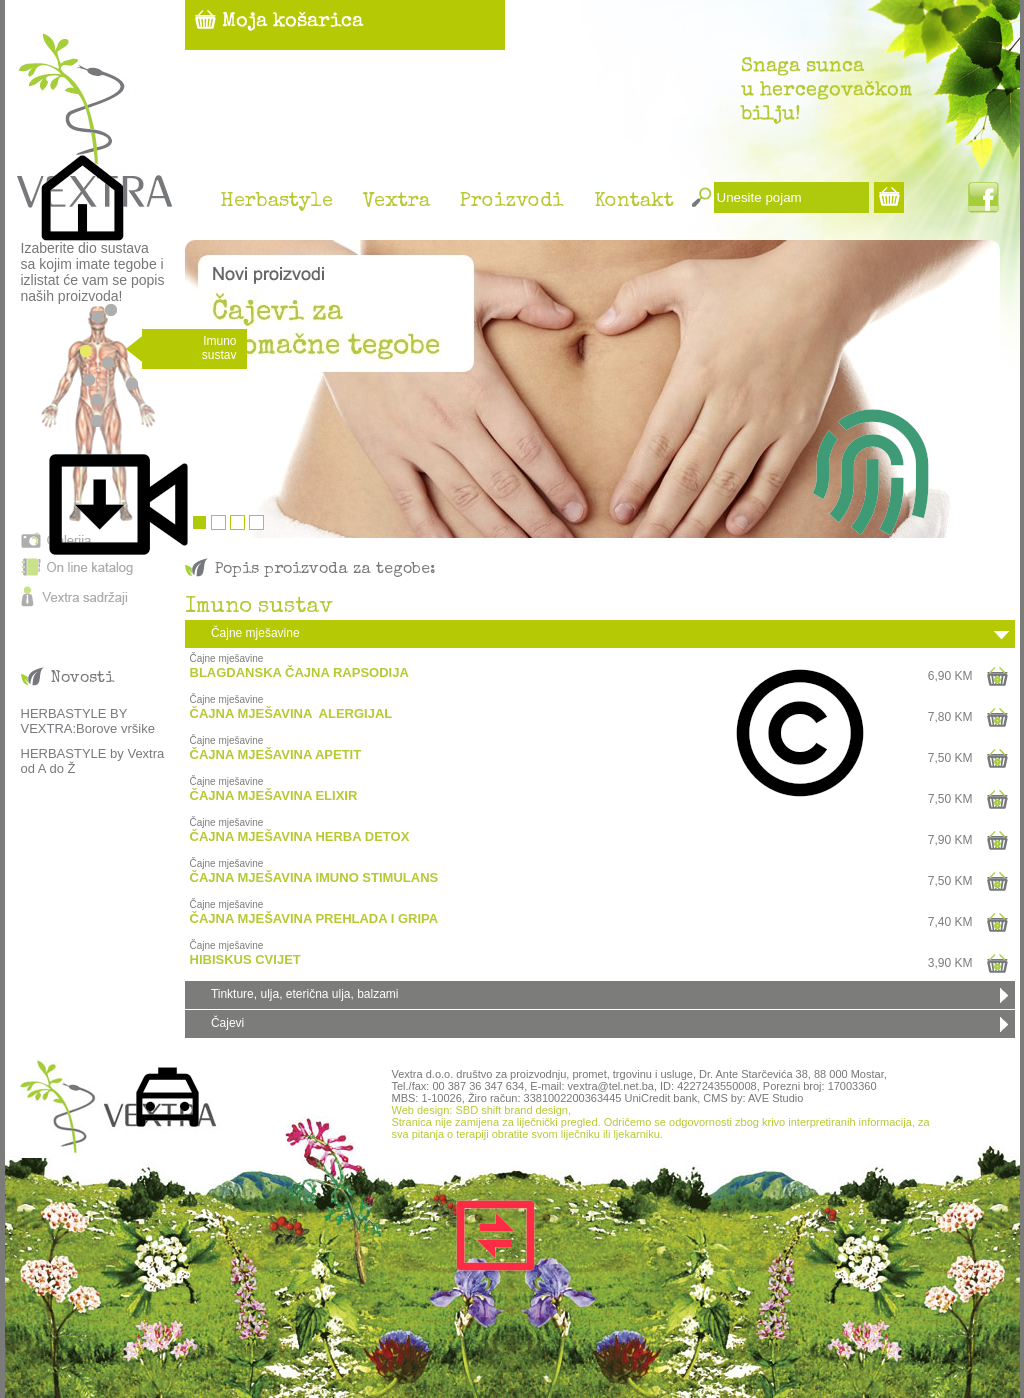 The height and width of the screenshot is (1398, 1024). What do you see at coordinates (800, 733) in the screenshot?
I see `indicates copyrighted content` at bounding box center [800, 733].